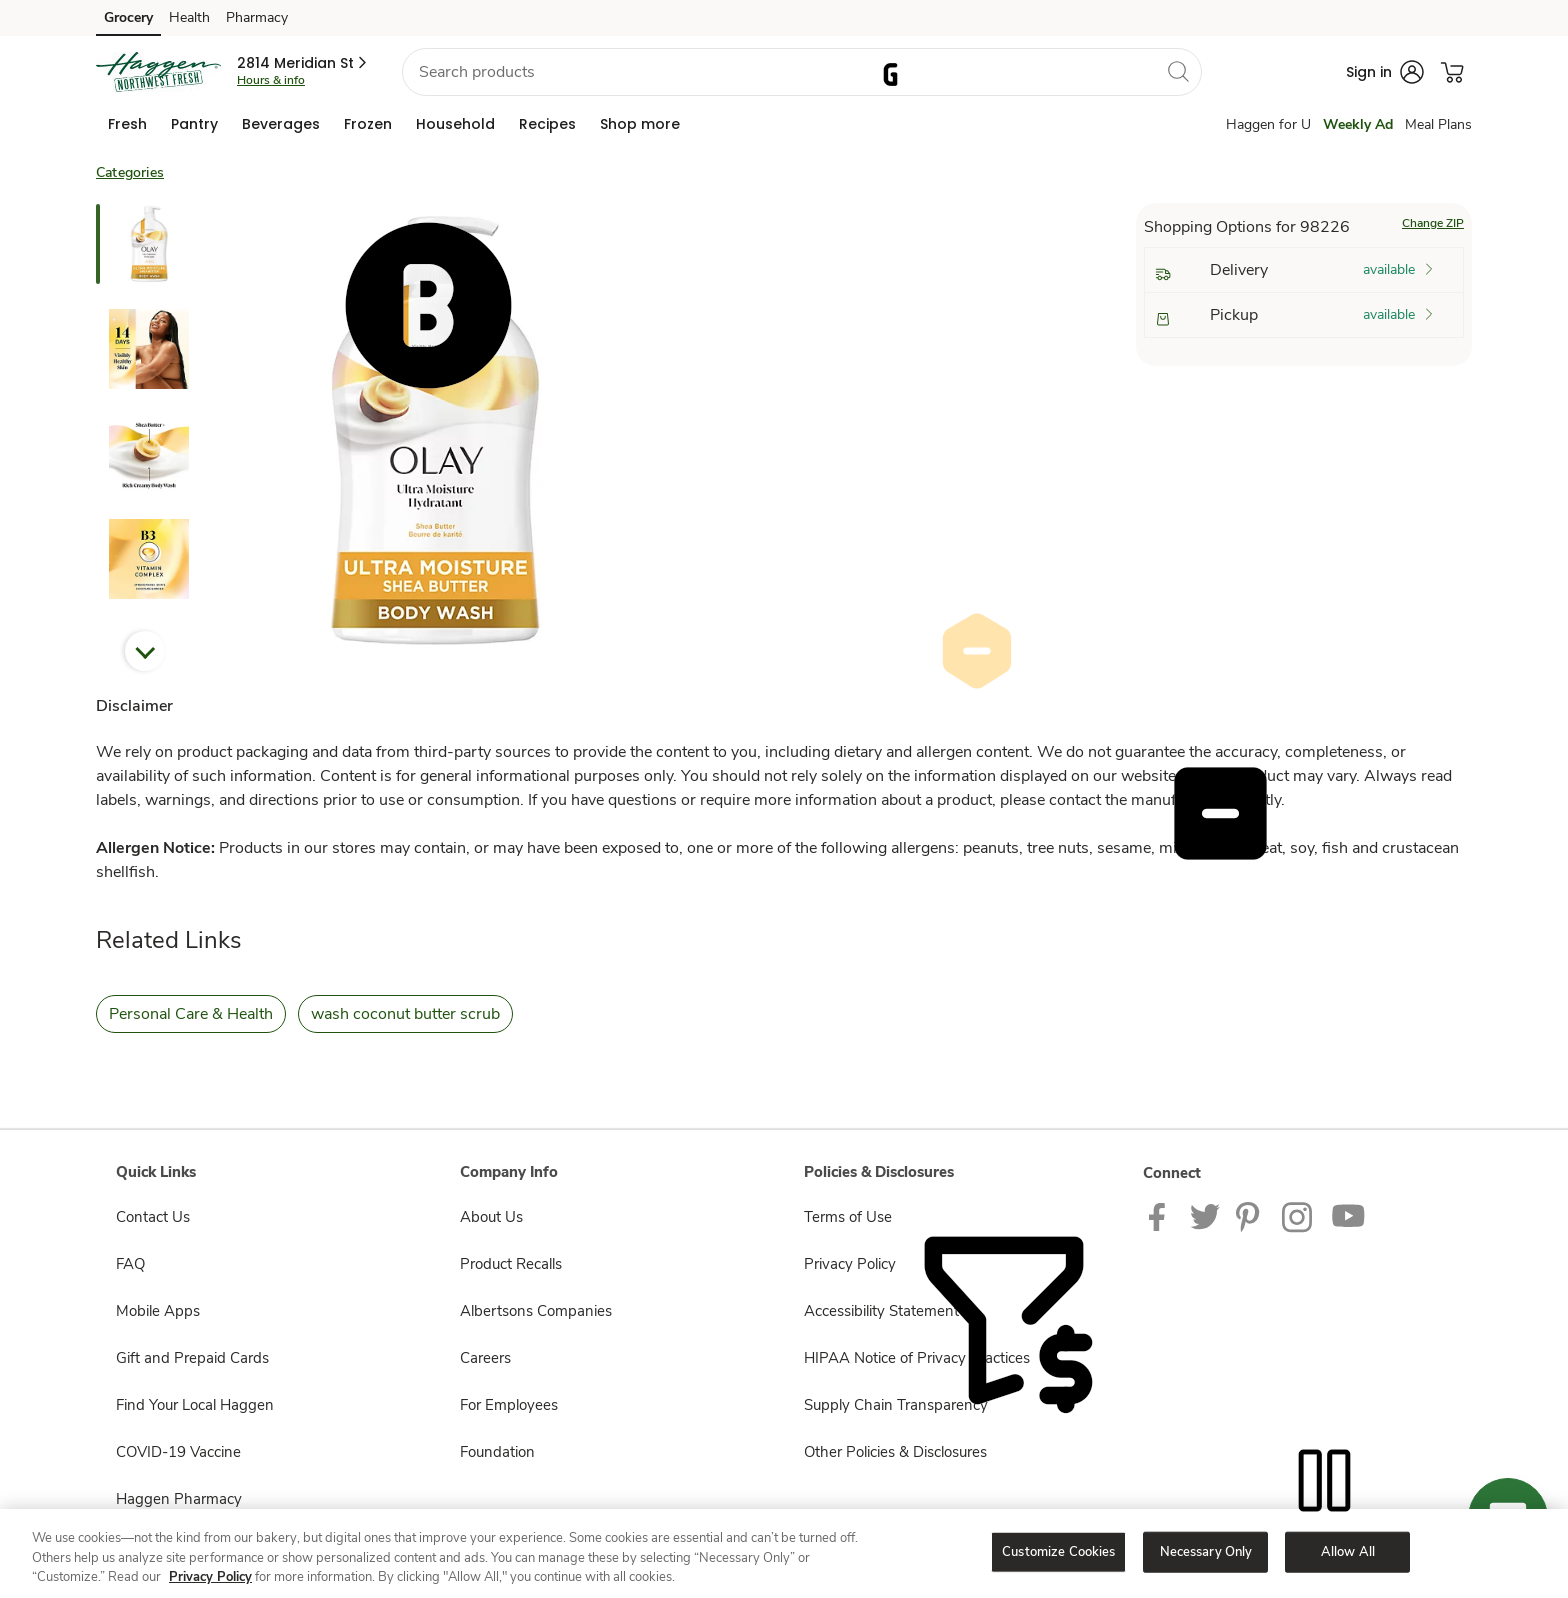 The height and width of the screenshot is (1598, 1568). I want to click on indicates GPRS/2G network connection, so click(890, 74).